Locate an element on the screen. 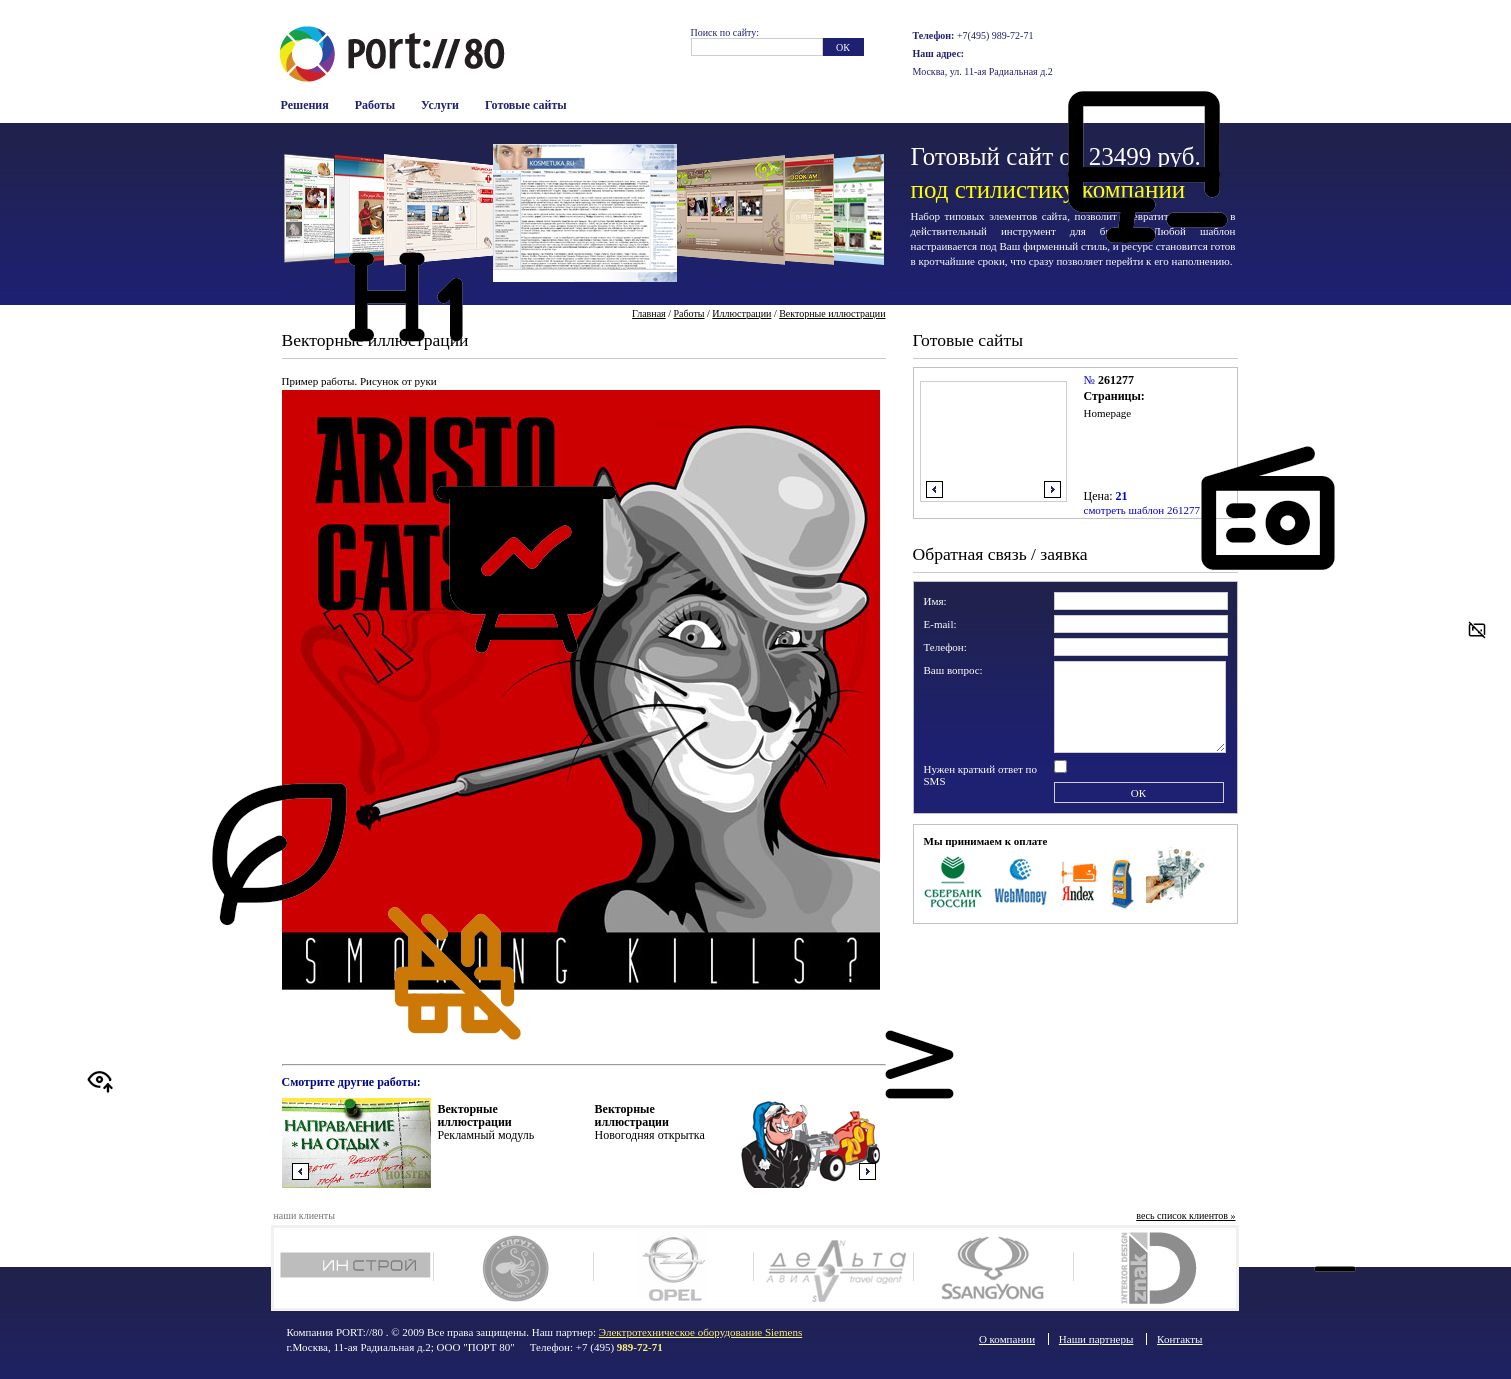  increase visibility or show more details is located at coordinates (99, 1079).